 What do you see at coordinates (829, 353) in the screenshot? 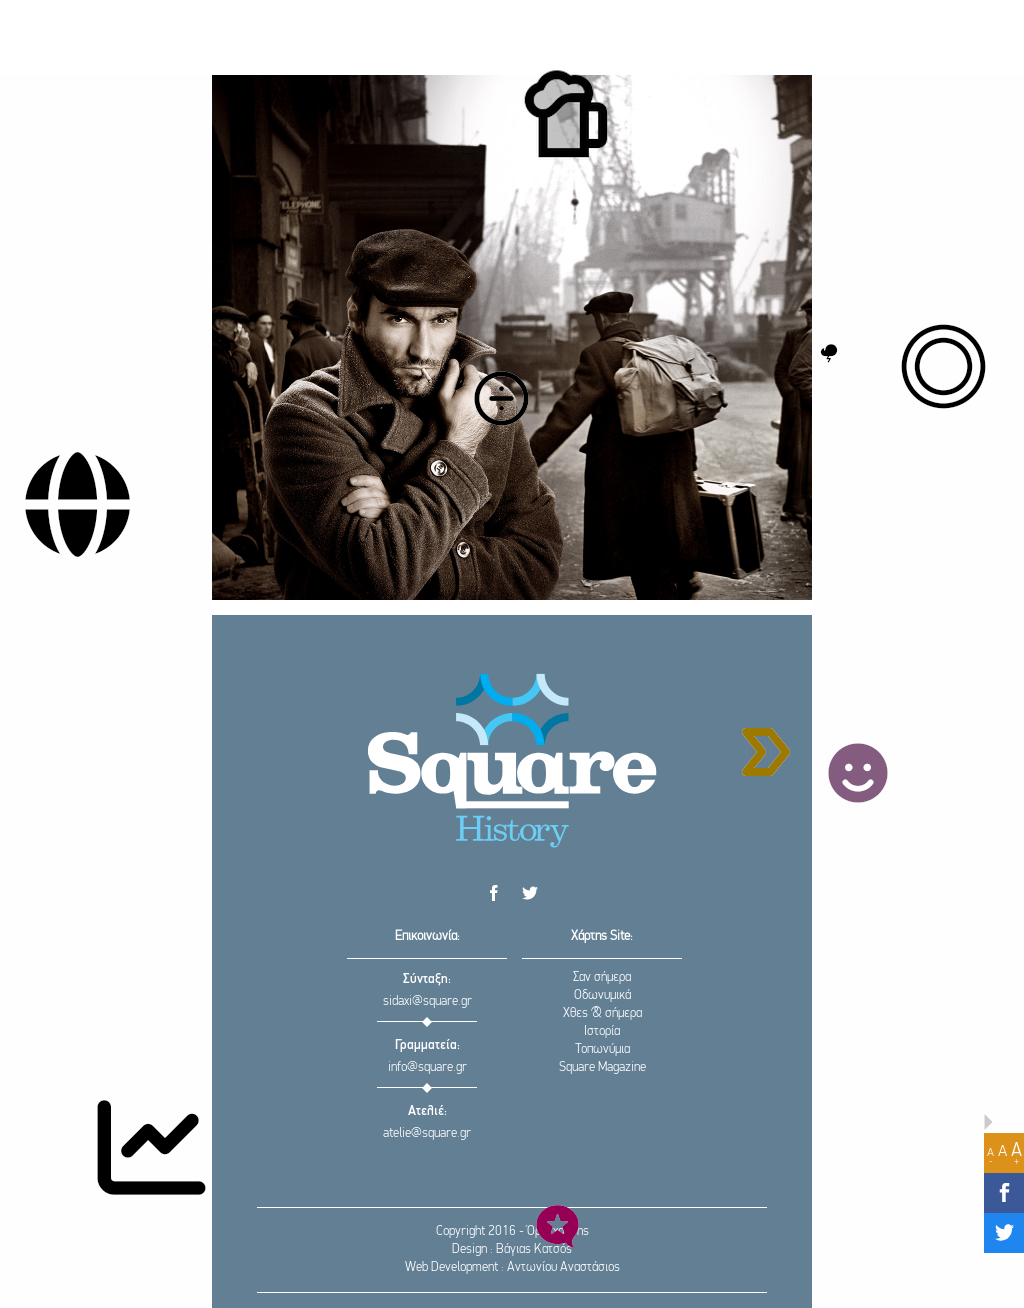
I see `indicates thunderstorm or severe weather conditions` at bounding box center [829, 353].